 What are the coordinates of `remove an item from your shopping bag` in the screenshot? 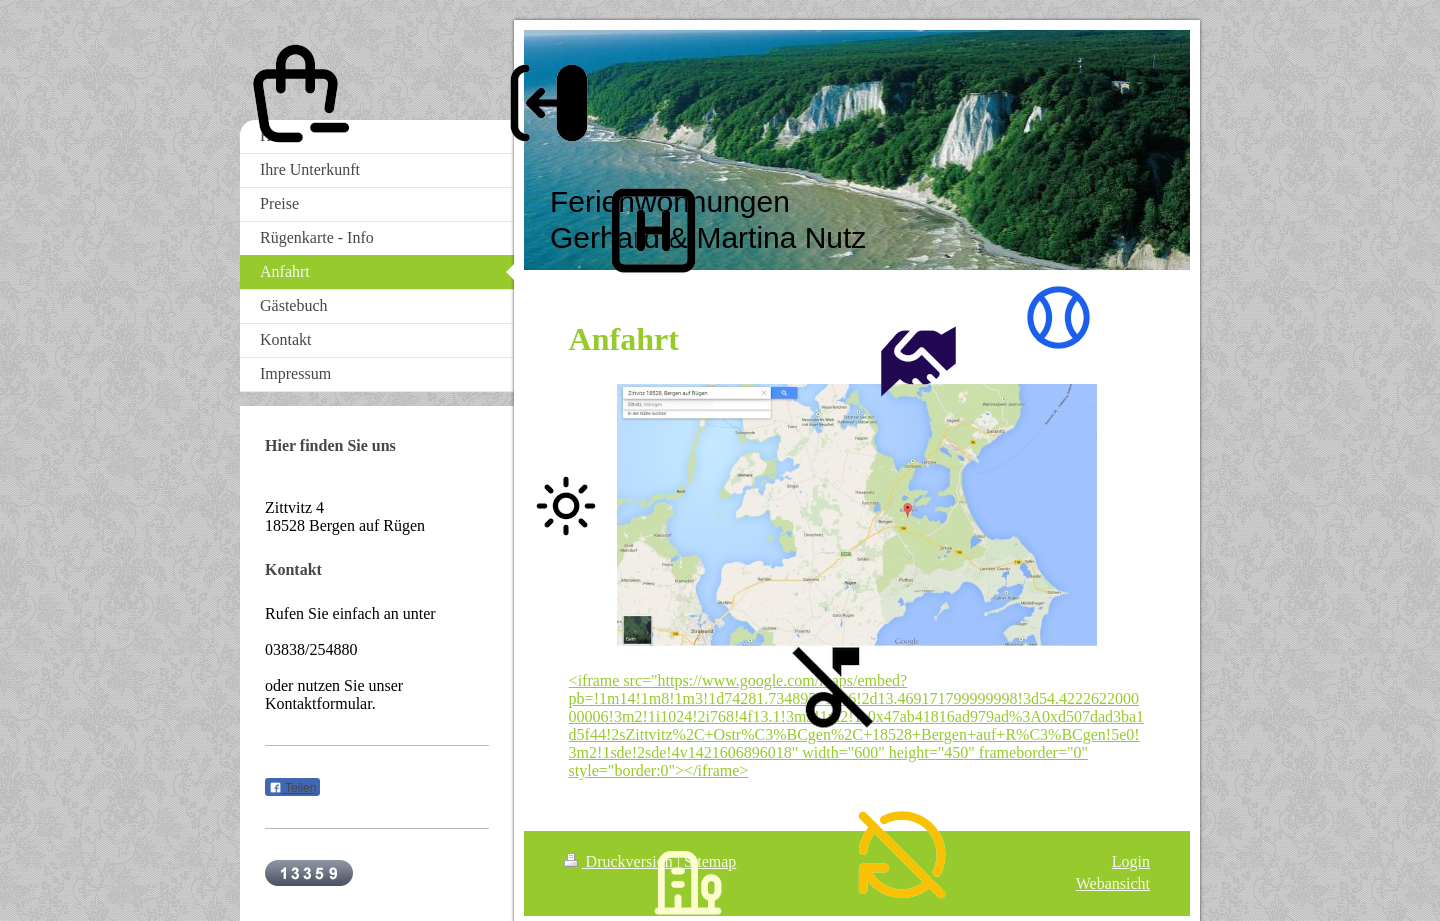 It's located at (295, 93).